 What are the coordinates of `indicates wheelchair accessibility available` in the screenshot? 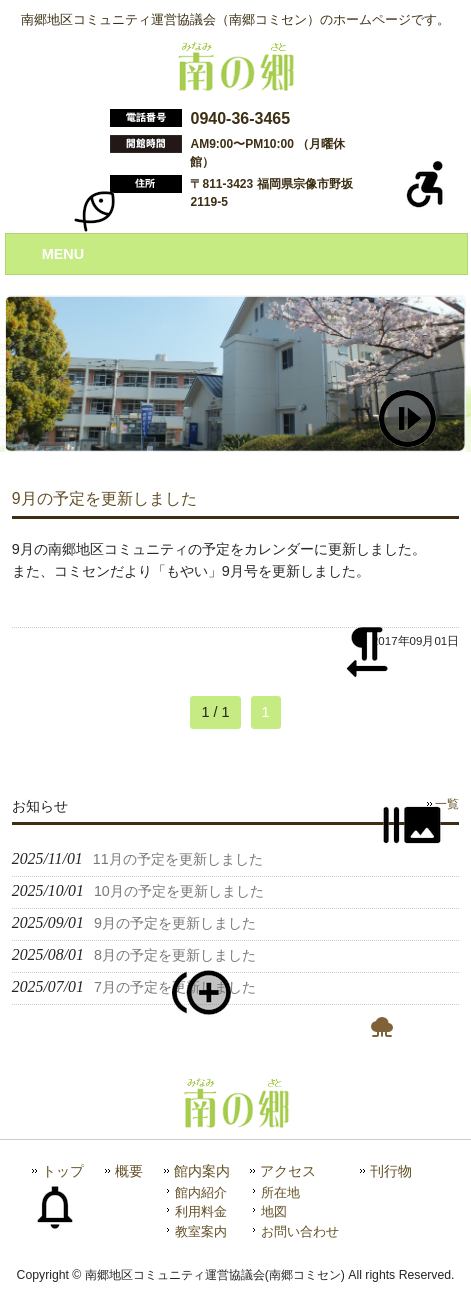 It's located at (423, 183).